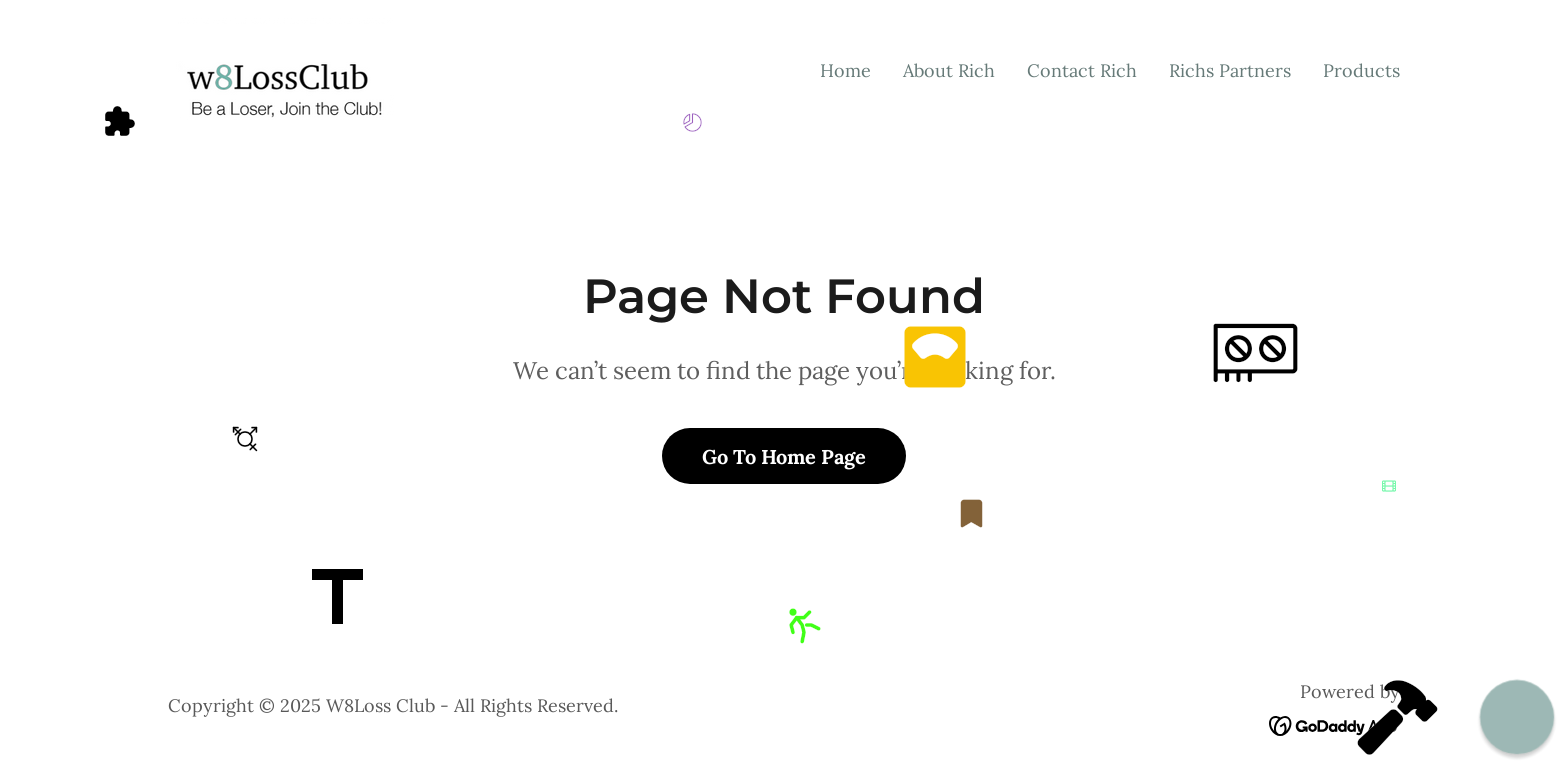 Image resolution: width=1568 pixels, height=768 pixels. Describe the element at coordinates (337, 598) in the screenshot. I see `add a title or heading to your document` at that location.